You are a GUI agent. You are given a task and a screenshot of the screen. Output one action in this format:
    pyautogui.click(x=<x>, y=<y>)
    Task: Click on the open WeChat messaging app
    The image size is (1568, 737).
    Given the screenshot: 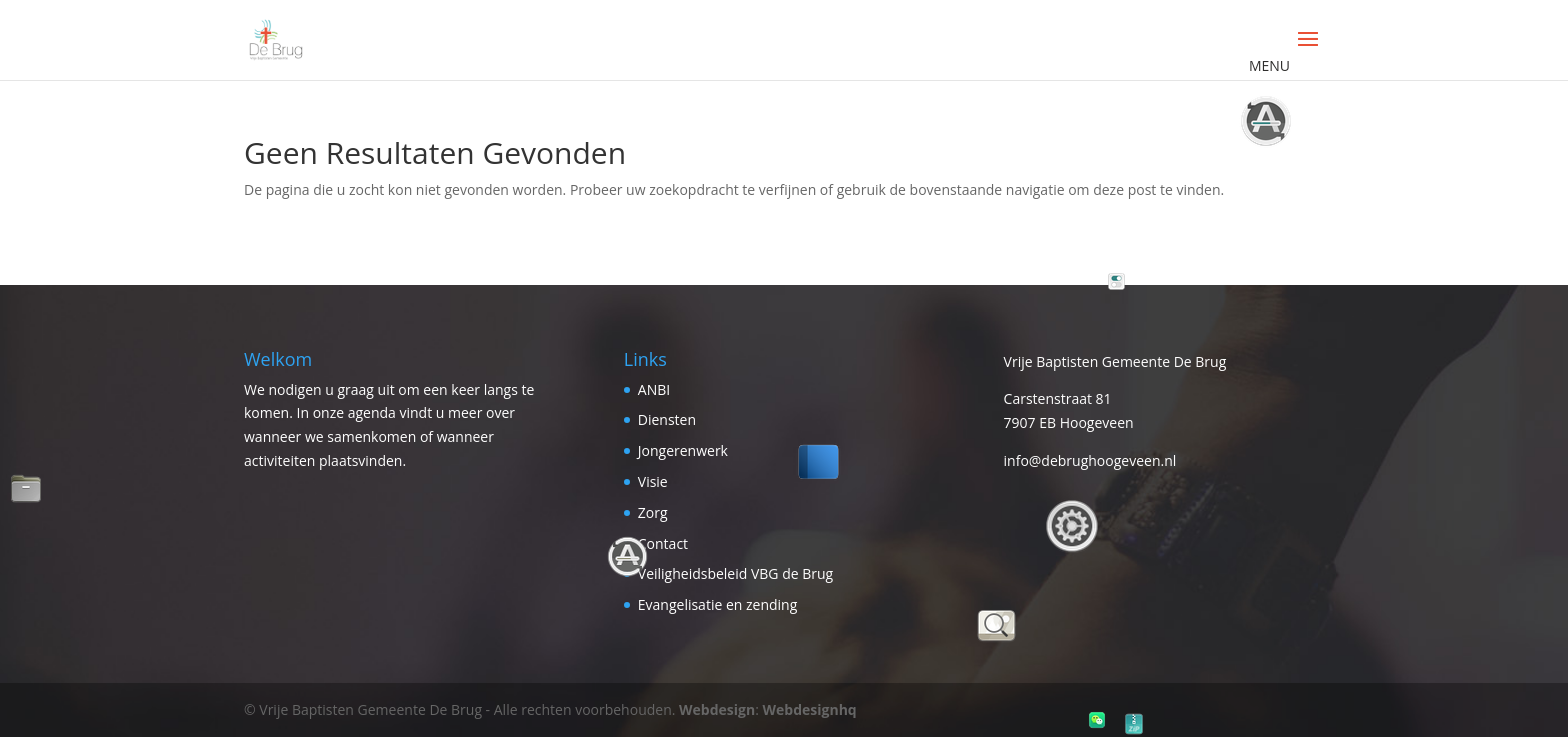 What is the action you would take?
    pyautogui.click(x=1097, y=720)
    